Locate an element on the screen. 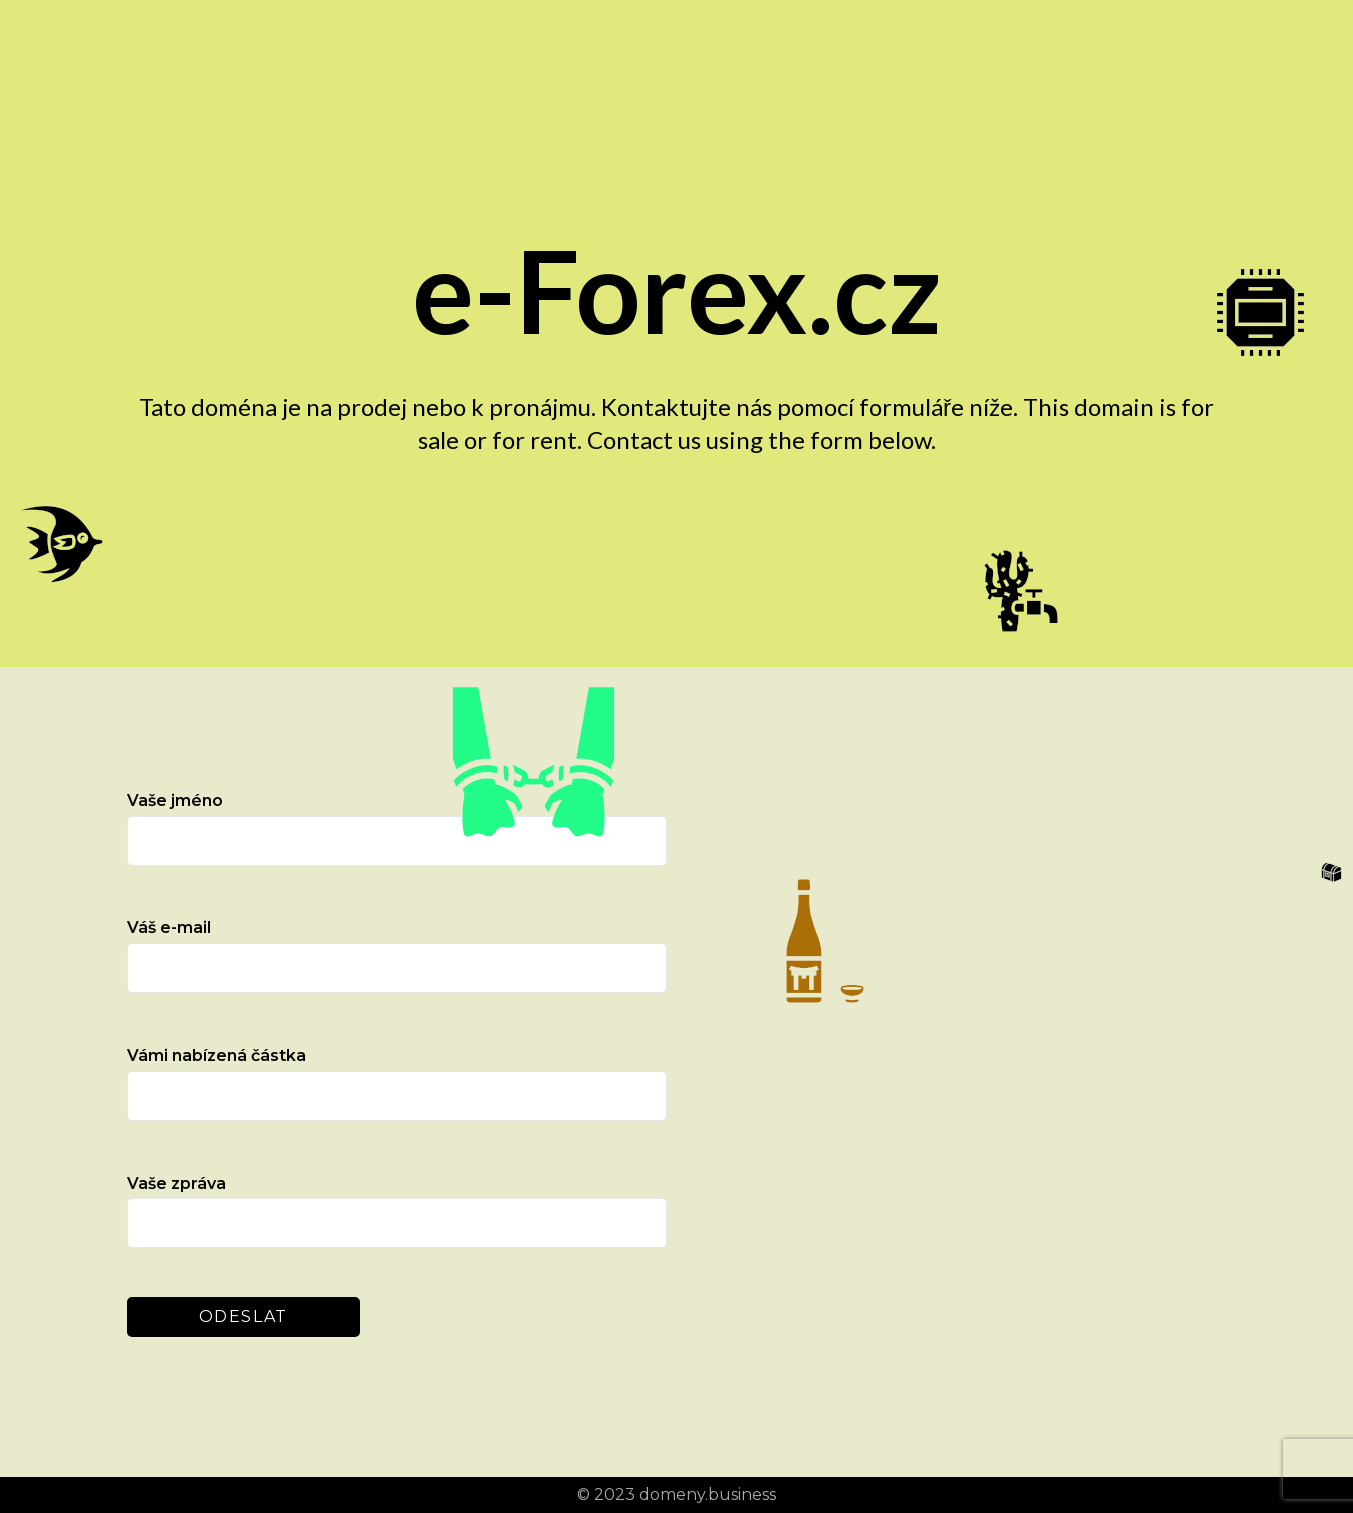  tropical fish icon for aquarium or marine-themed games is located at coordinates (61, 541).